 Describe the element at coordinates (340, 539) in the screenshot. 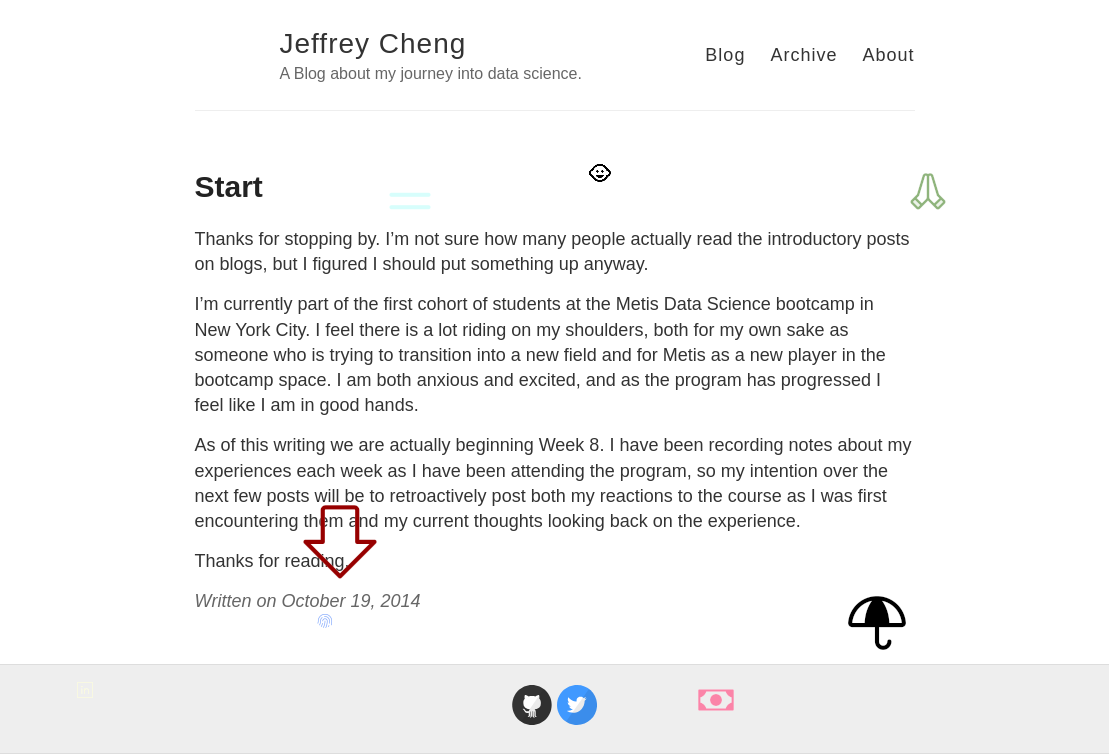

I see `download a file or content` at that location.